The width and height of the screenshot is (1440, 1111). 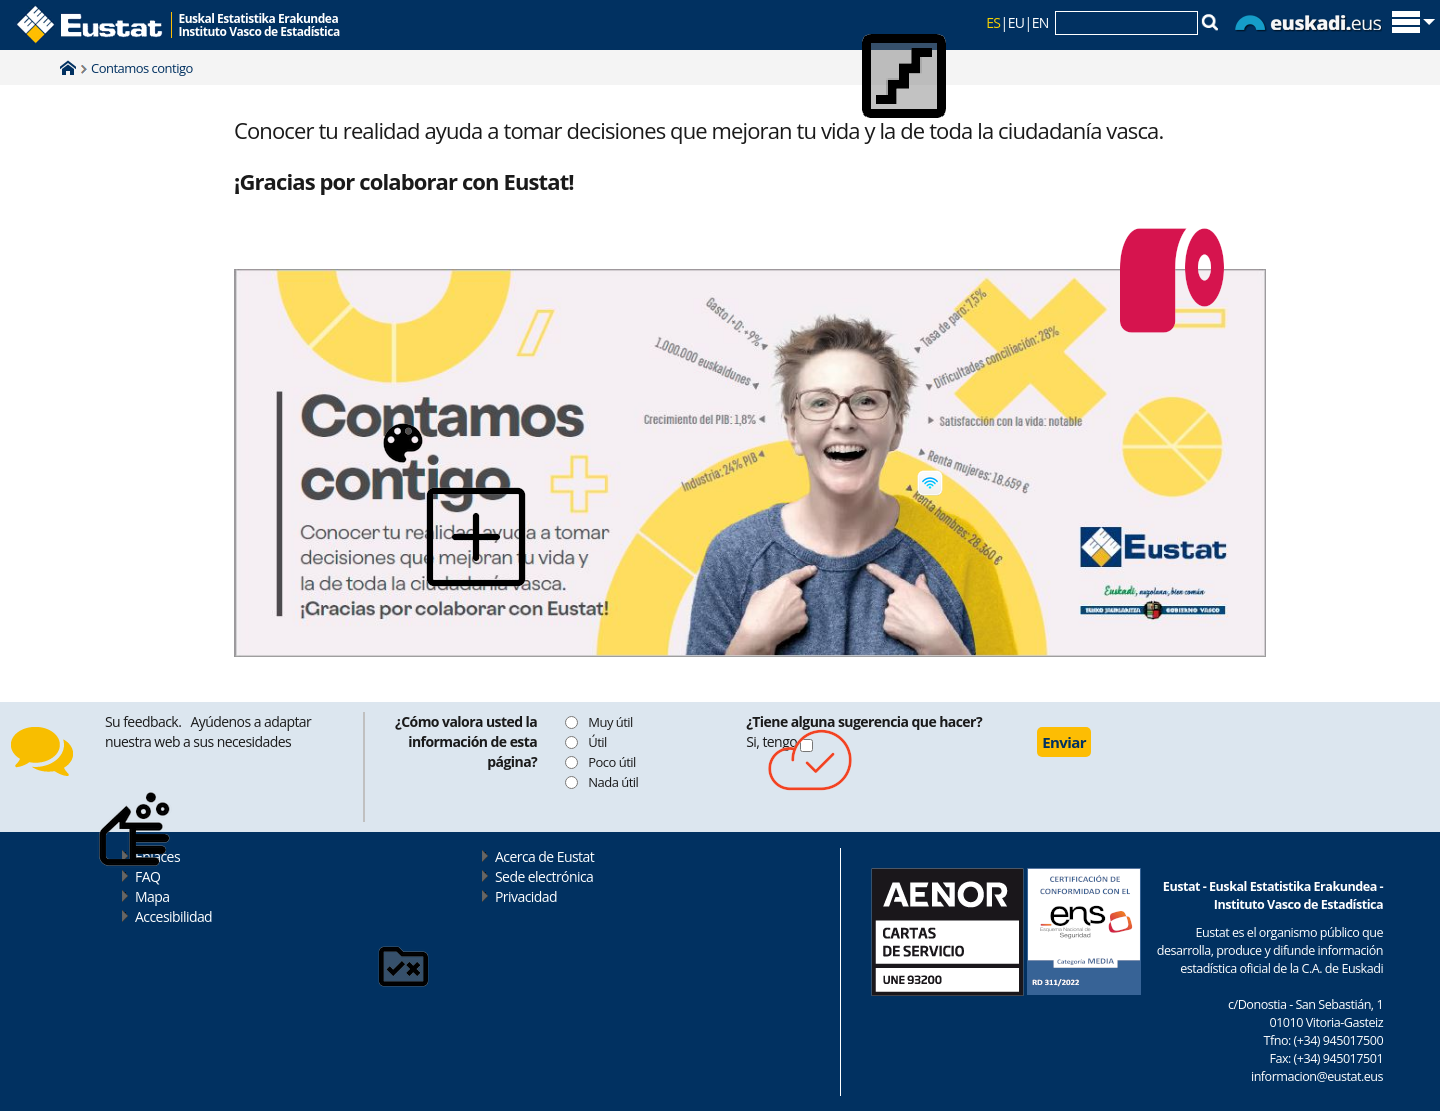 I want to click on file successfully uploaded to cloud storage, so click(x=810, y=760).